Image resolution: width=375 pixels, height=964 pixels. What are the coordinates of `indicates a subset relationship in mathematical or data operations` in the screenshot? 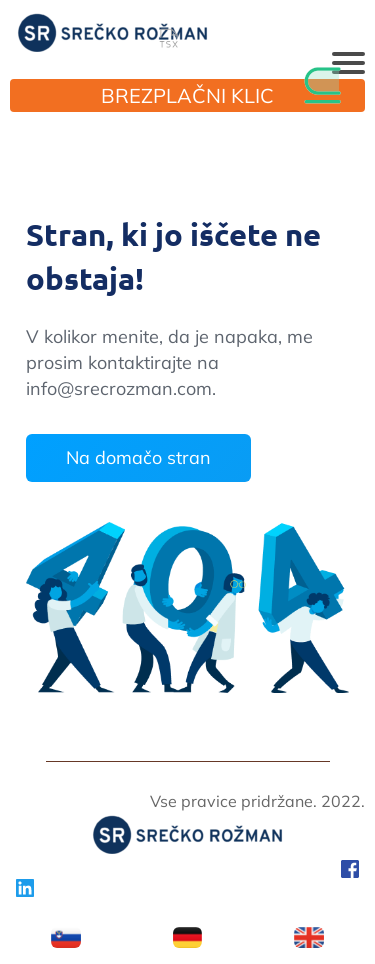 It's located at (323, 84).